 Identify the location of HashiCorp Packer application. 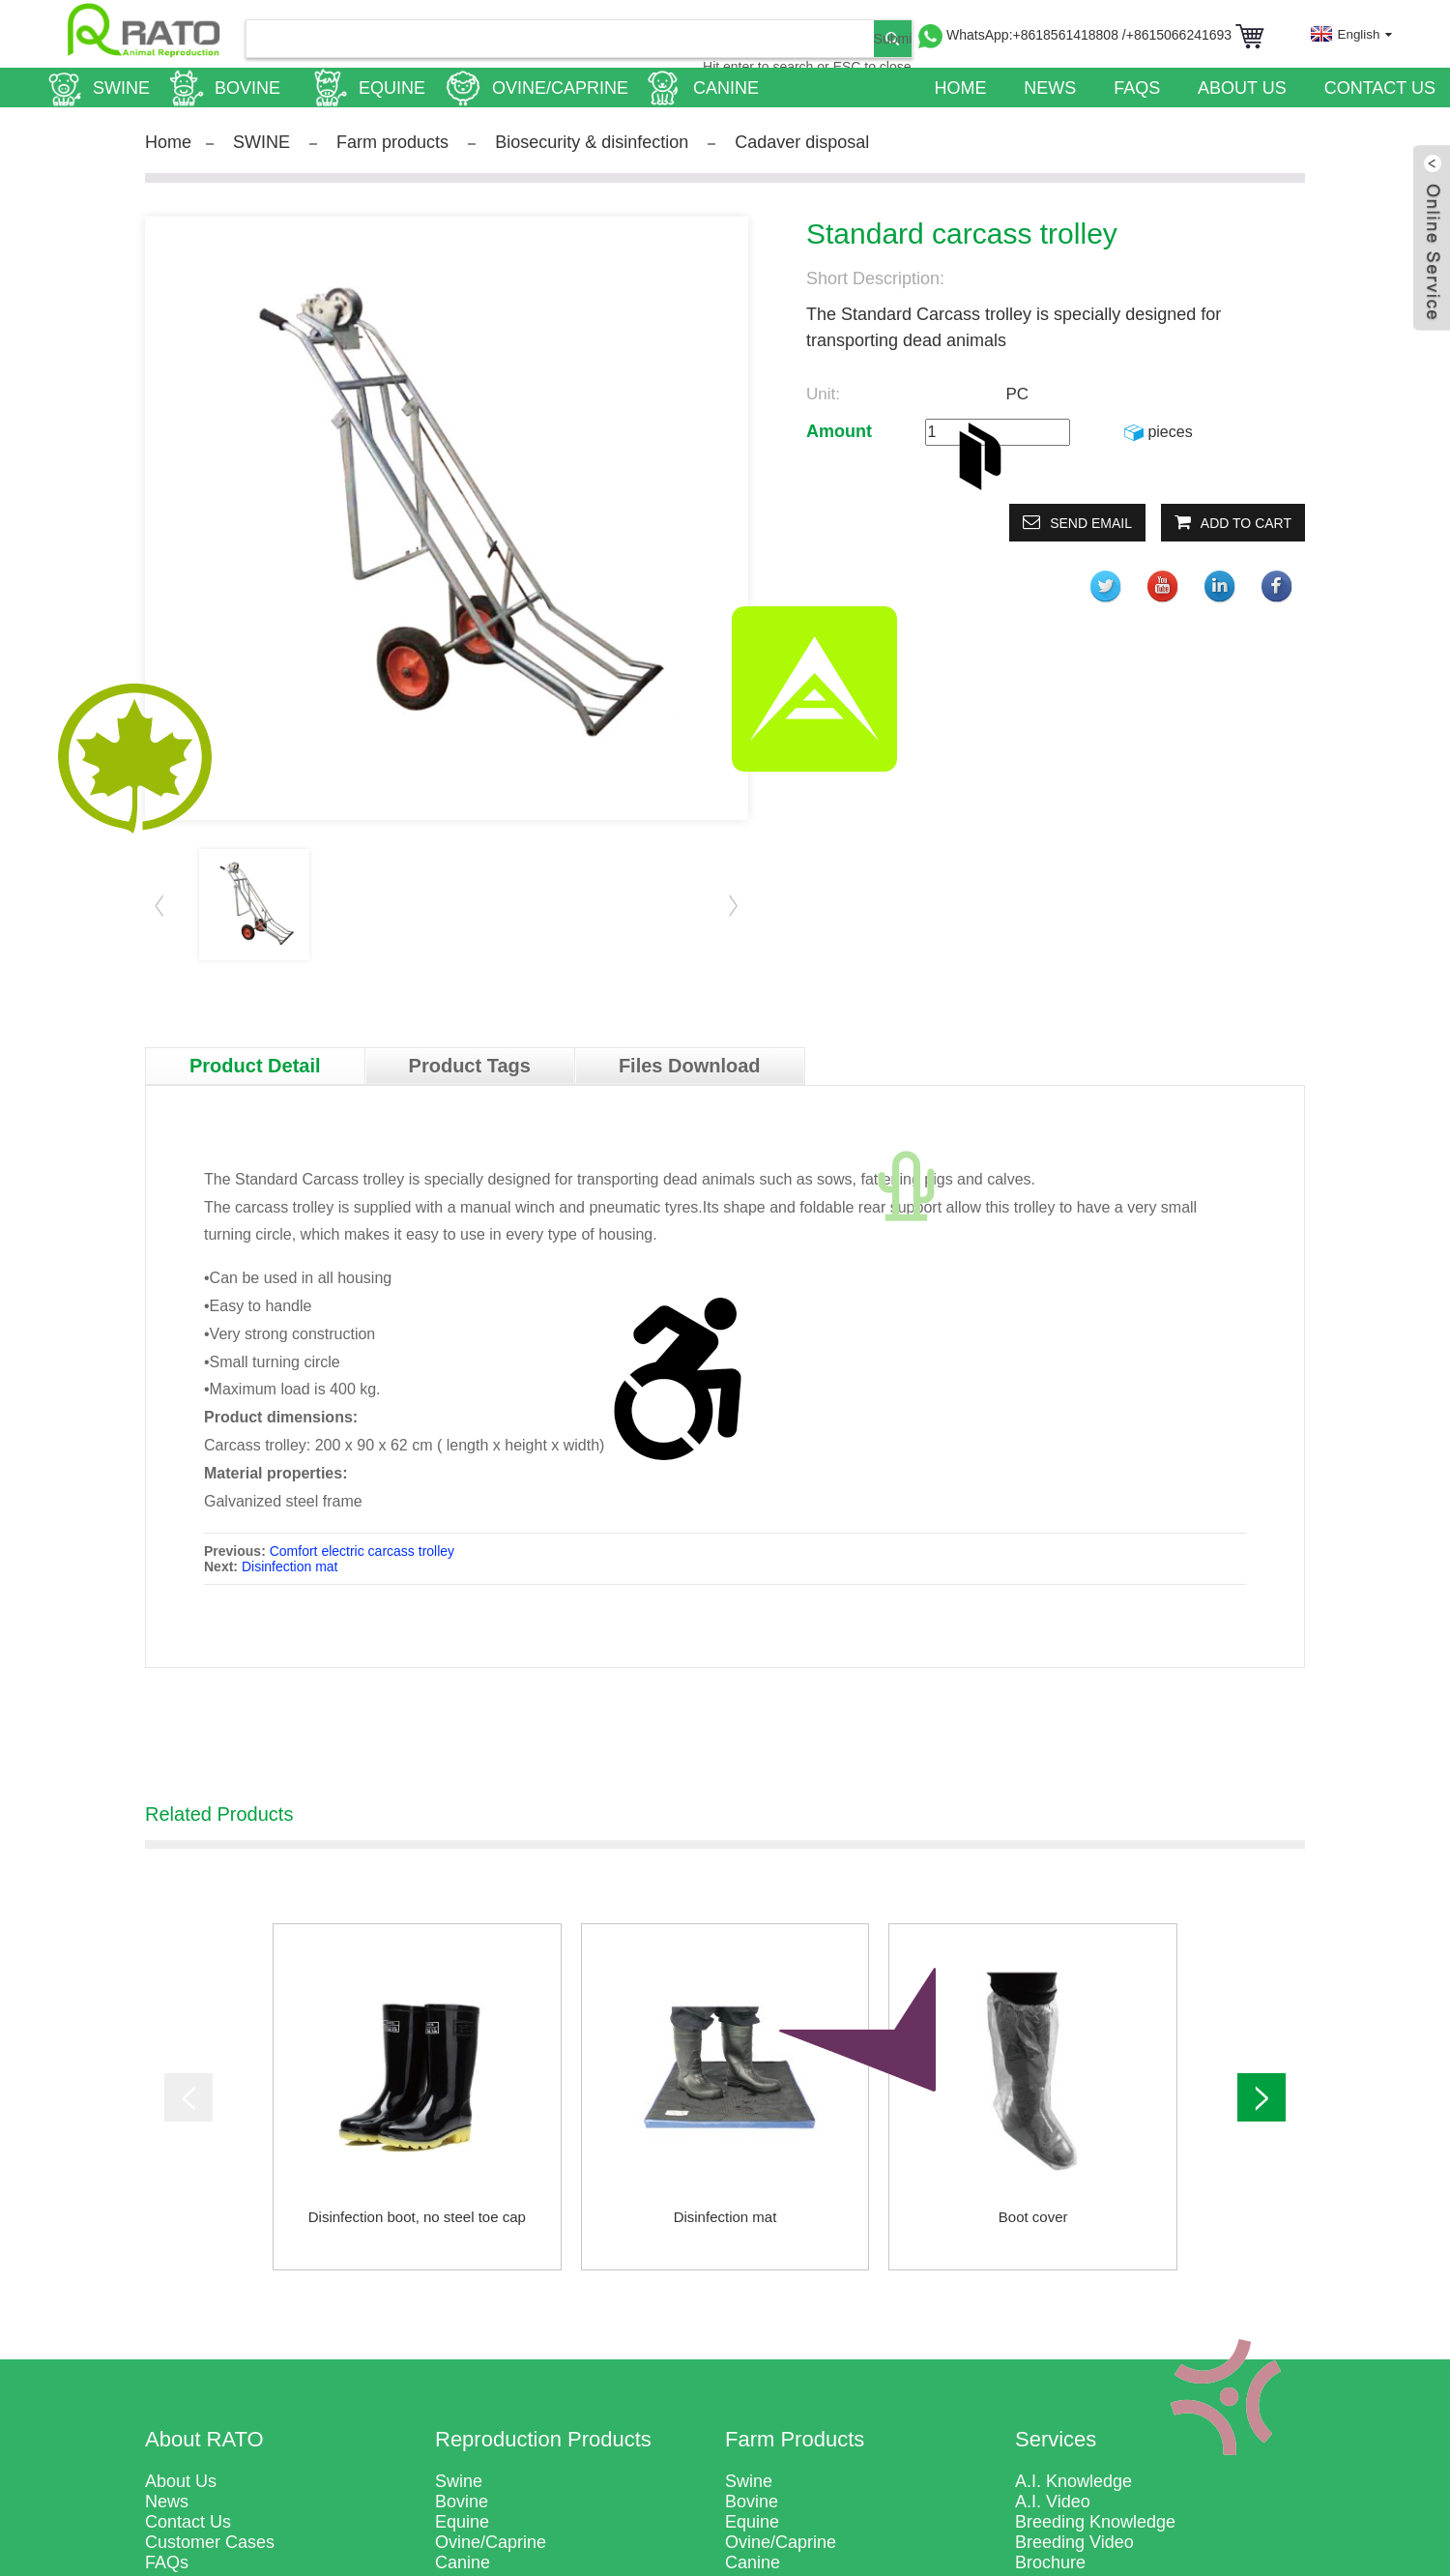
(980, 456).